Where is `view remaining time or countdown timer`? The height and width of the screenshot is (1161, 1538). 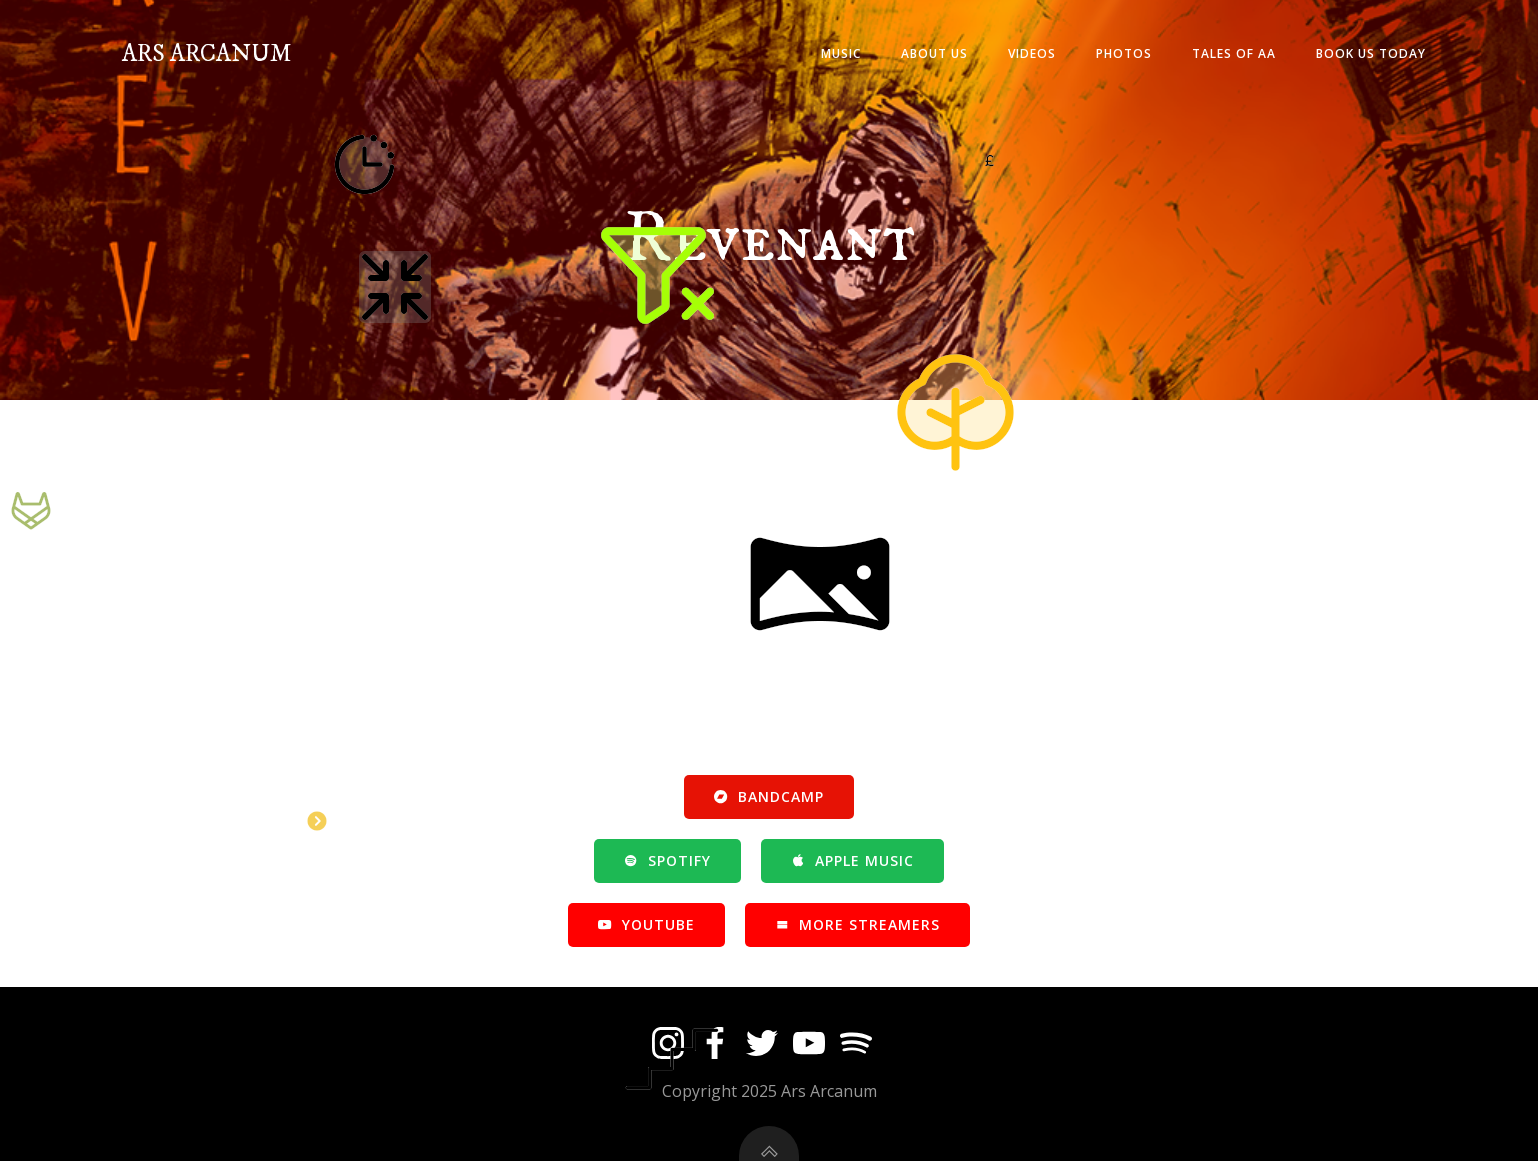 view remaining time or countdown timer is located at coordinates (364, 164).